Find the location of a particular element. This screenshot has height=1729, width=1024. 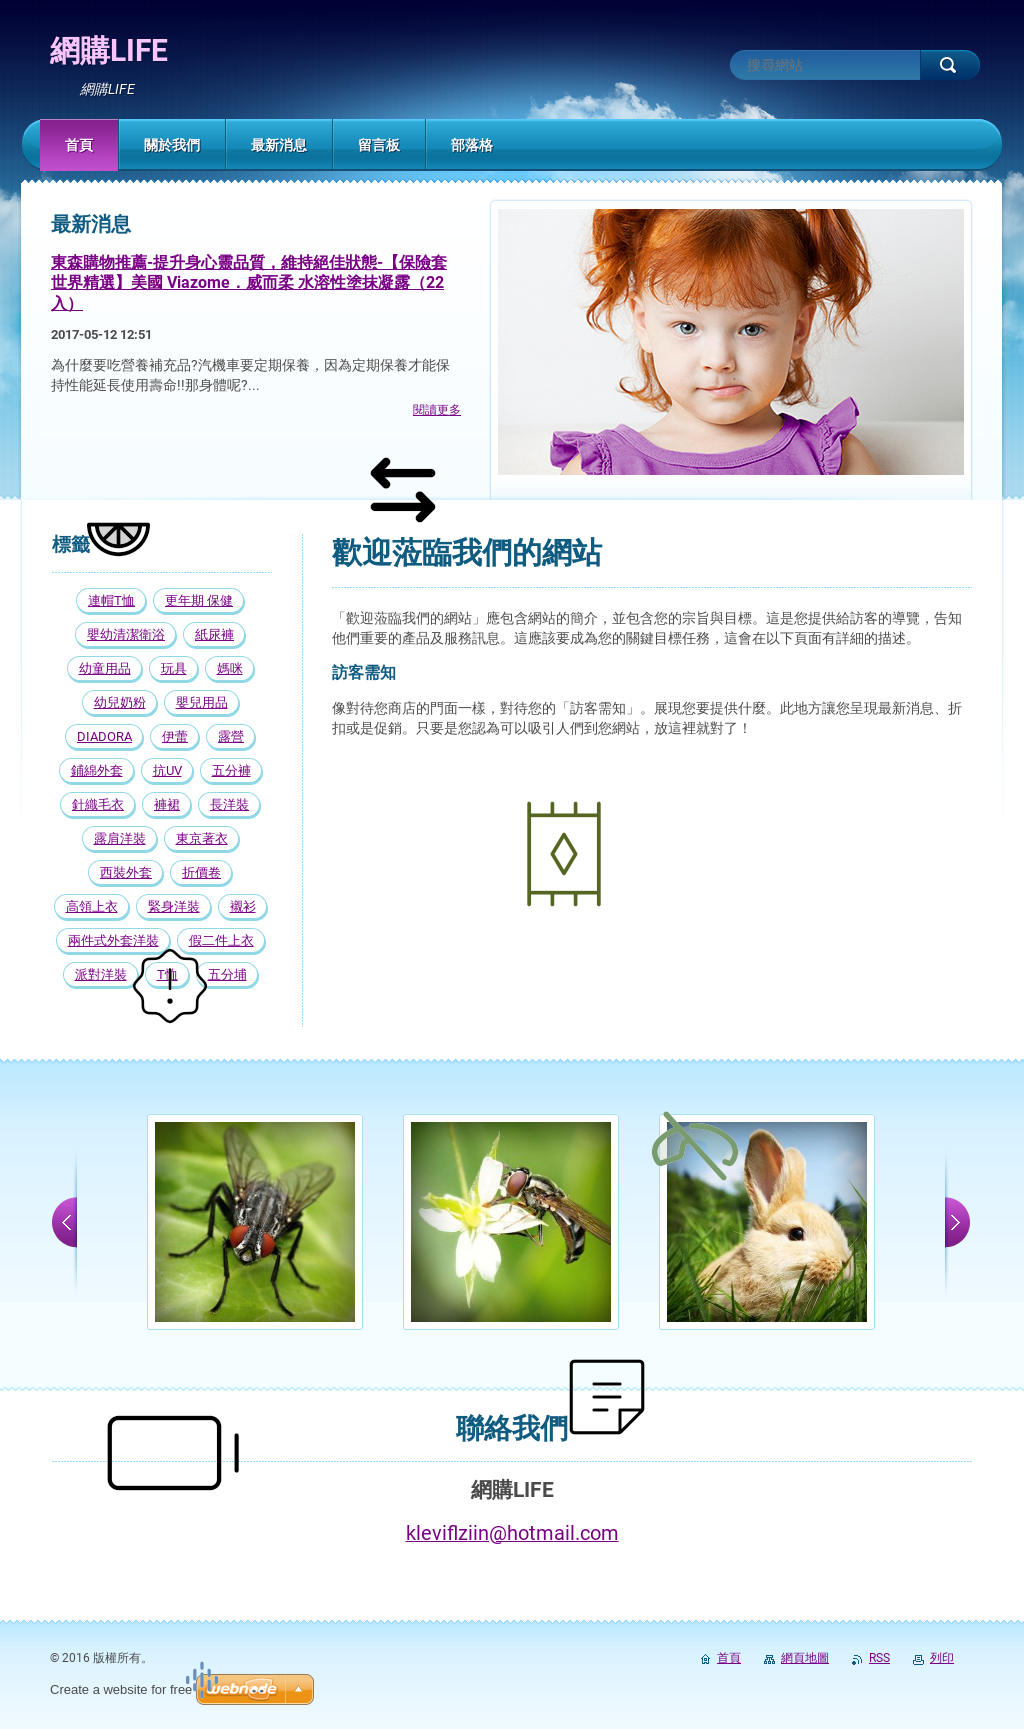

swap or exchange items is located at coordinates (403, 490).